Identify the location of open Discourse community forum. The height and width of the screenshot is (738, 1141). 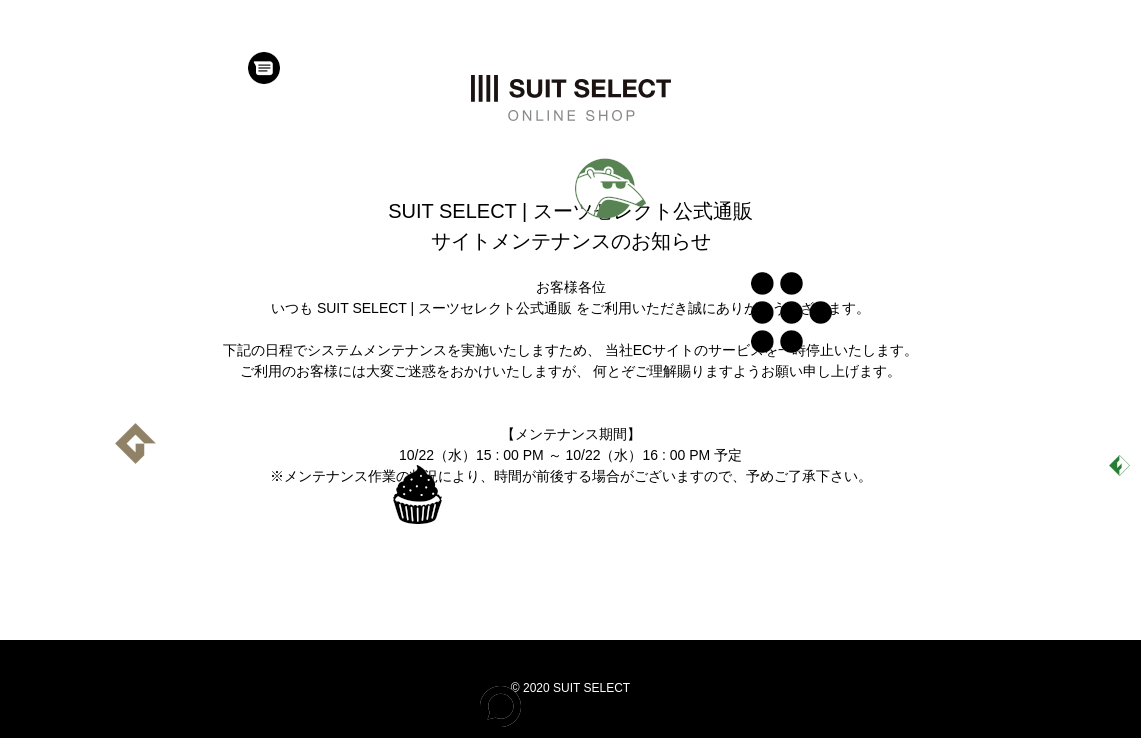
(500, 706).